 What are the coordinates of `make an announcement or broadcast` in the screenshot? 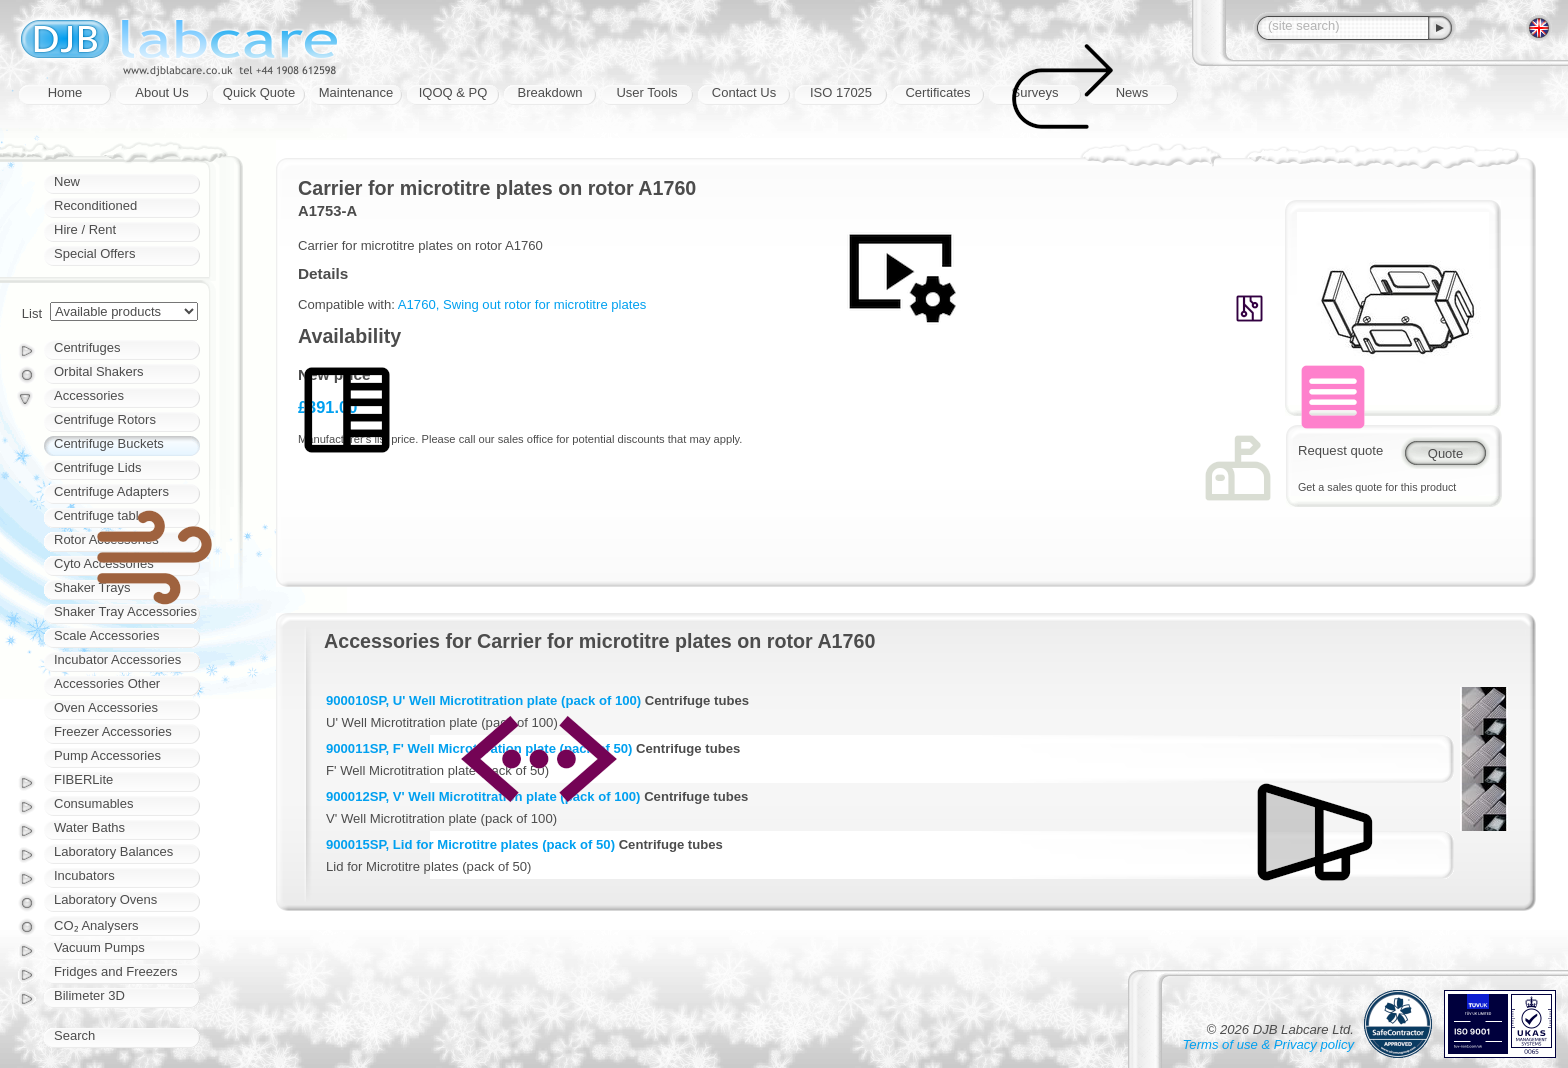 It's located at (1310, 836).